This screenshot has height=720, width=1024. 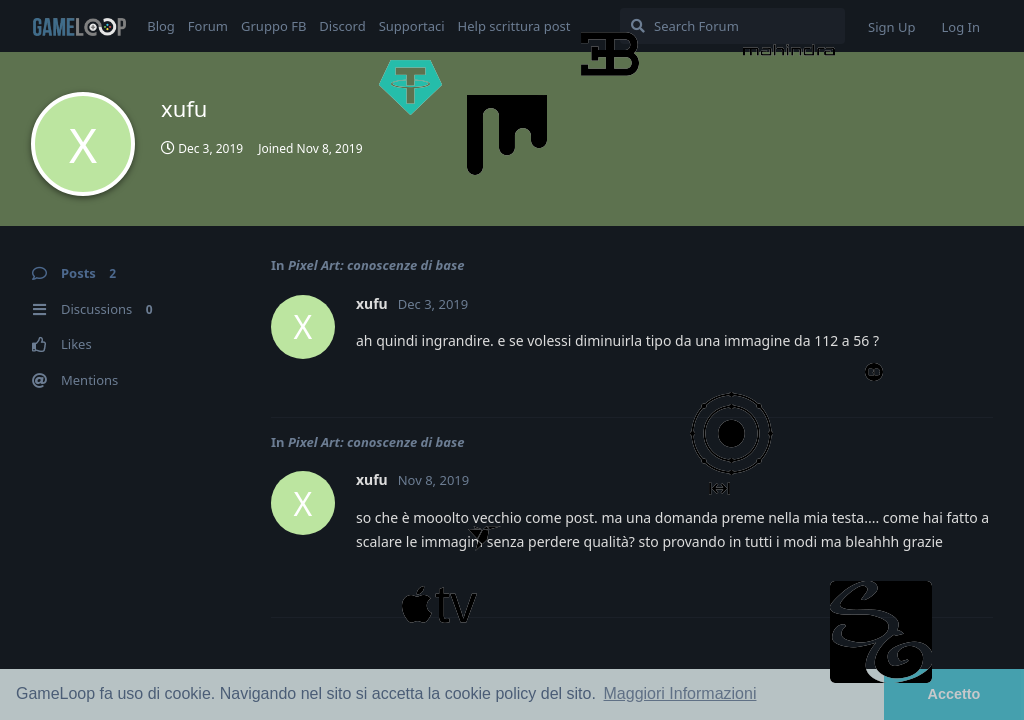 What do you see at coordinates (731, 433) in the screenshot?
I see `KDE Neon Linux distribution logo` at bounding box center [731, 433].